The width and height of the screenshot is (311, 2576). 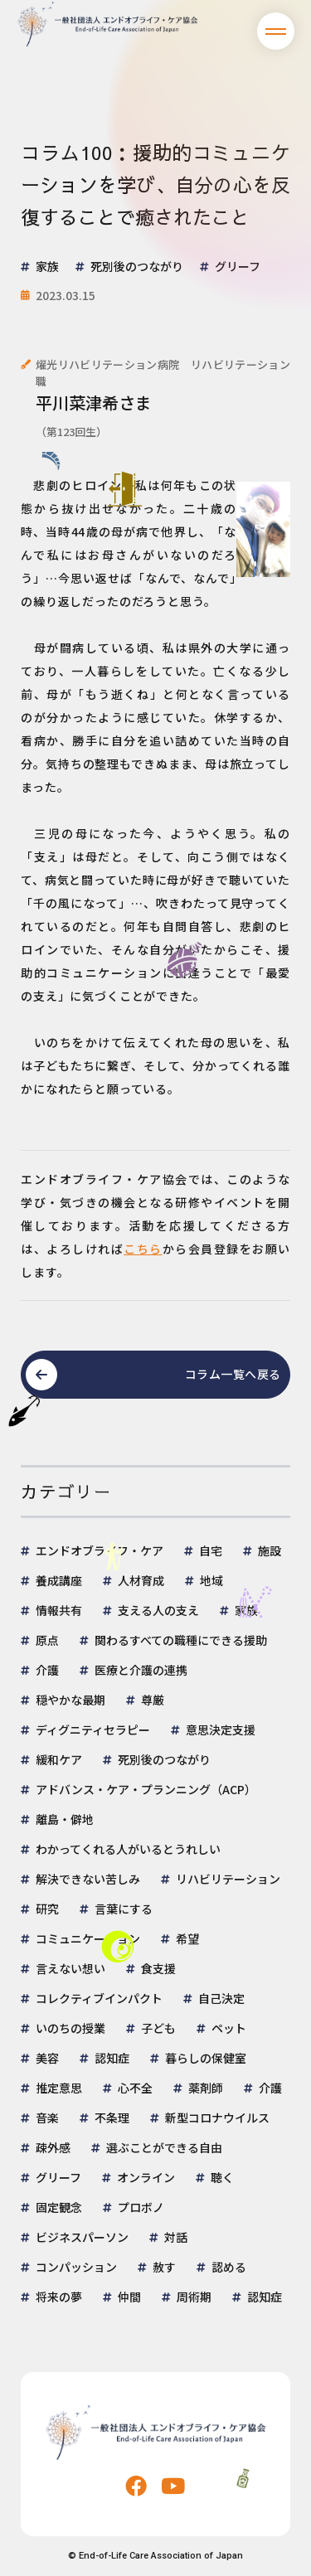 What do you see at coordinates (184, 959) in the screenshot?
I see `use a potion or consumable item` at bounding box center [184, 959].